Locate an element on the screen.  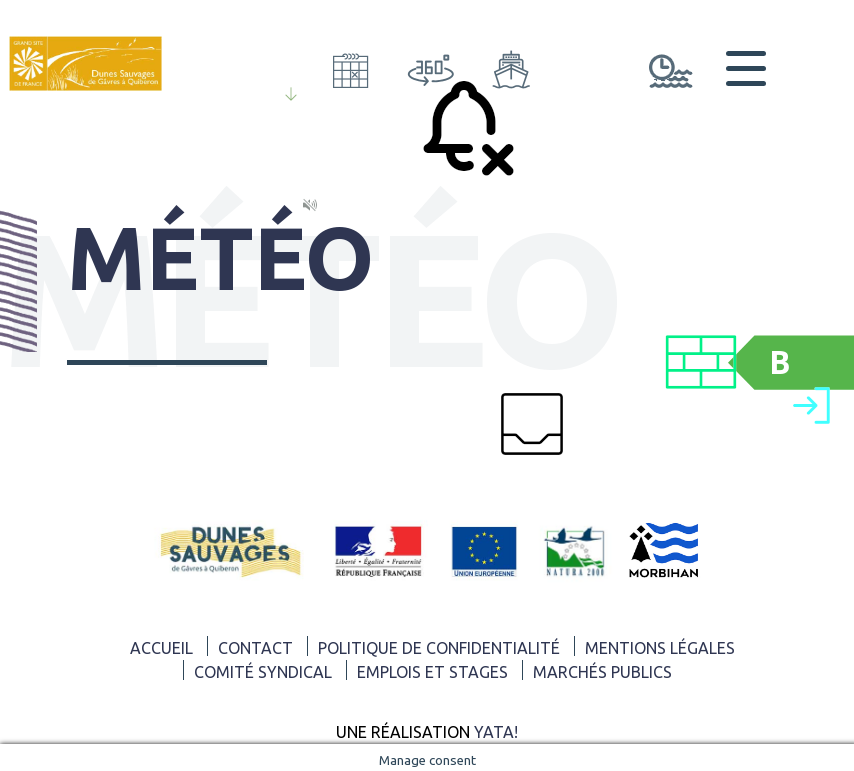
sign in to your account is located at coordinates (814, 405).